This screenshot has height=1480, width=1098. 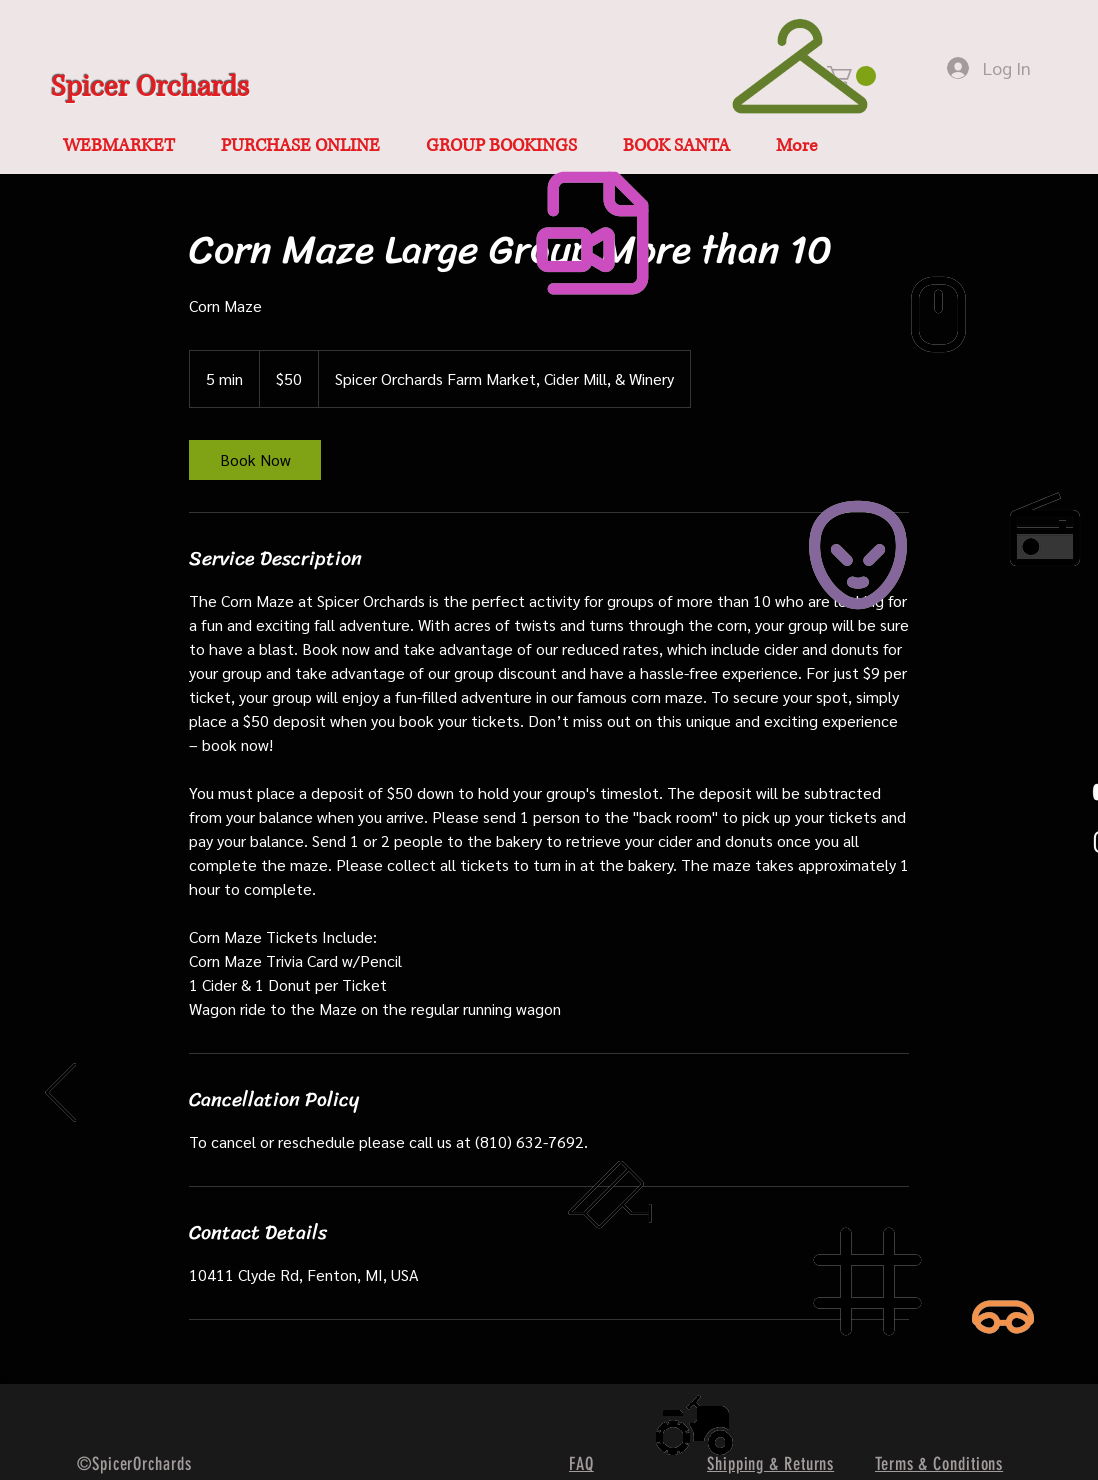 What do you see at coordinates (858, 555) in the screenshot?
I see `indicates sci-fi or extraterrestrial content` at bounding box center [858, 555].